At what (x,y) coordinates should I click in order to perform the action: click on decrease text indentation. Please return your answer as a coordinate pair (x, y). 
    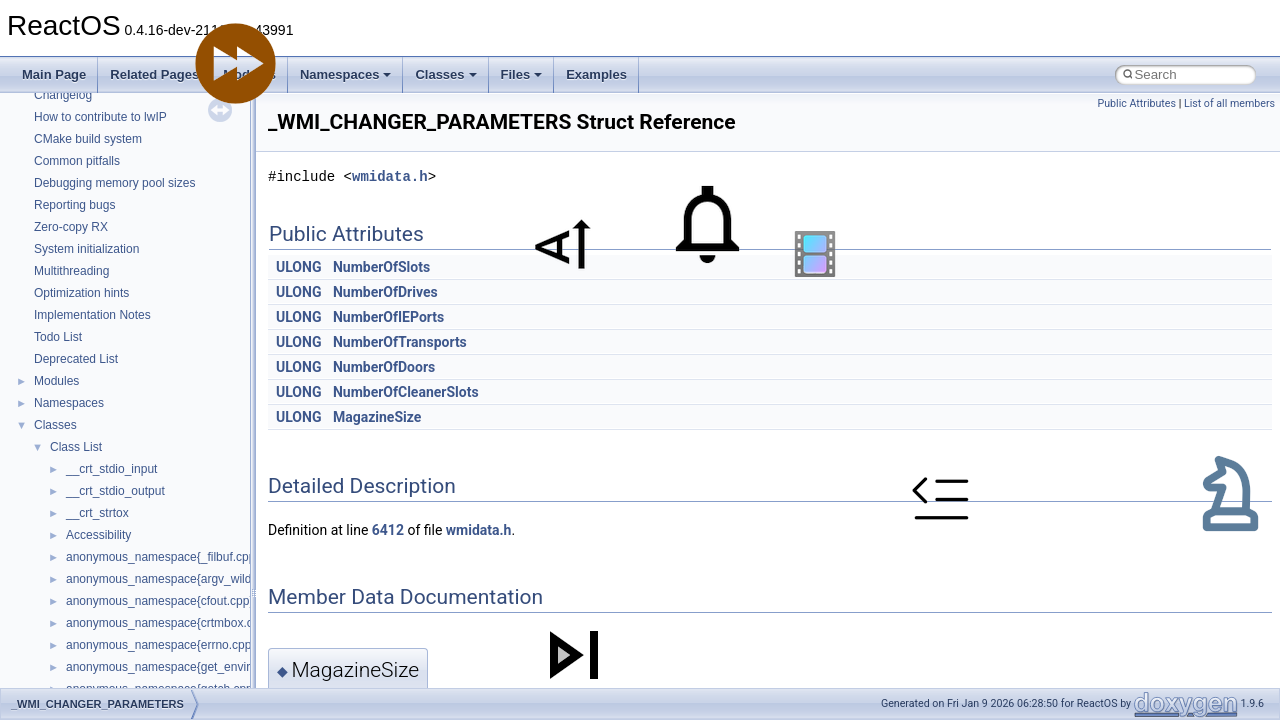
    Looking at the image, I should click on (941, 499).